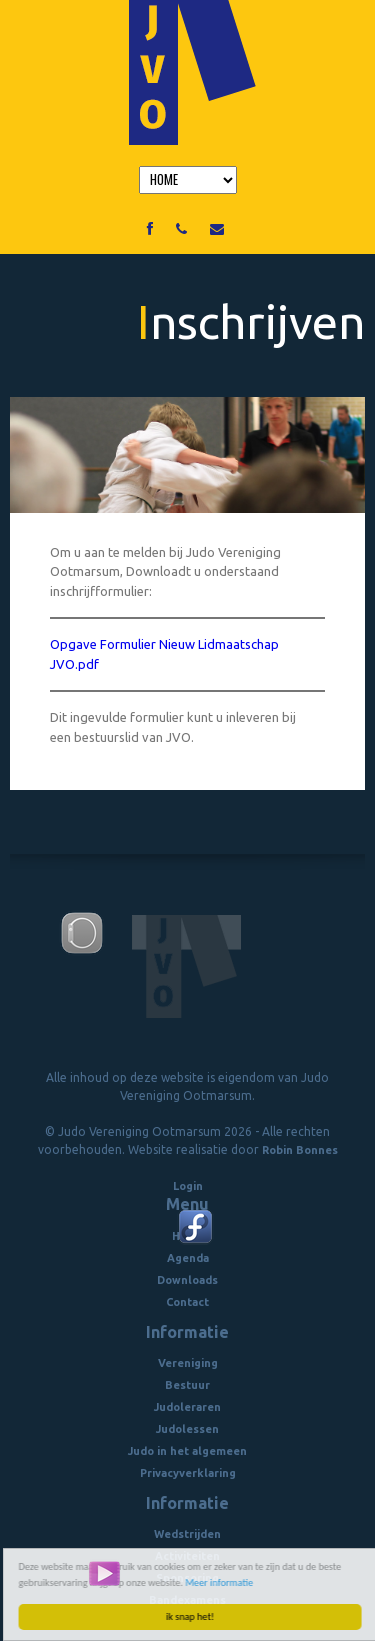 Image resolution: width=375 pixels, height=1641 pixels. I want to click on open the fedora linux application, so click(195, 1226).